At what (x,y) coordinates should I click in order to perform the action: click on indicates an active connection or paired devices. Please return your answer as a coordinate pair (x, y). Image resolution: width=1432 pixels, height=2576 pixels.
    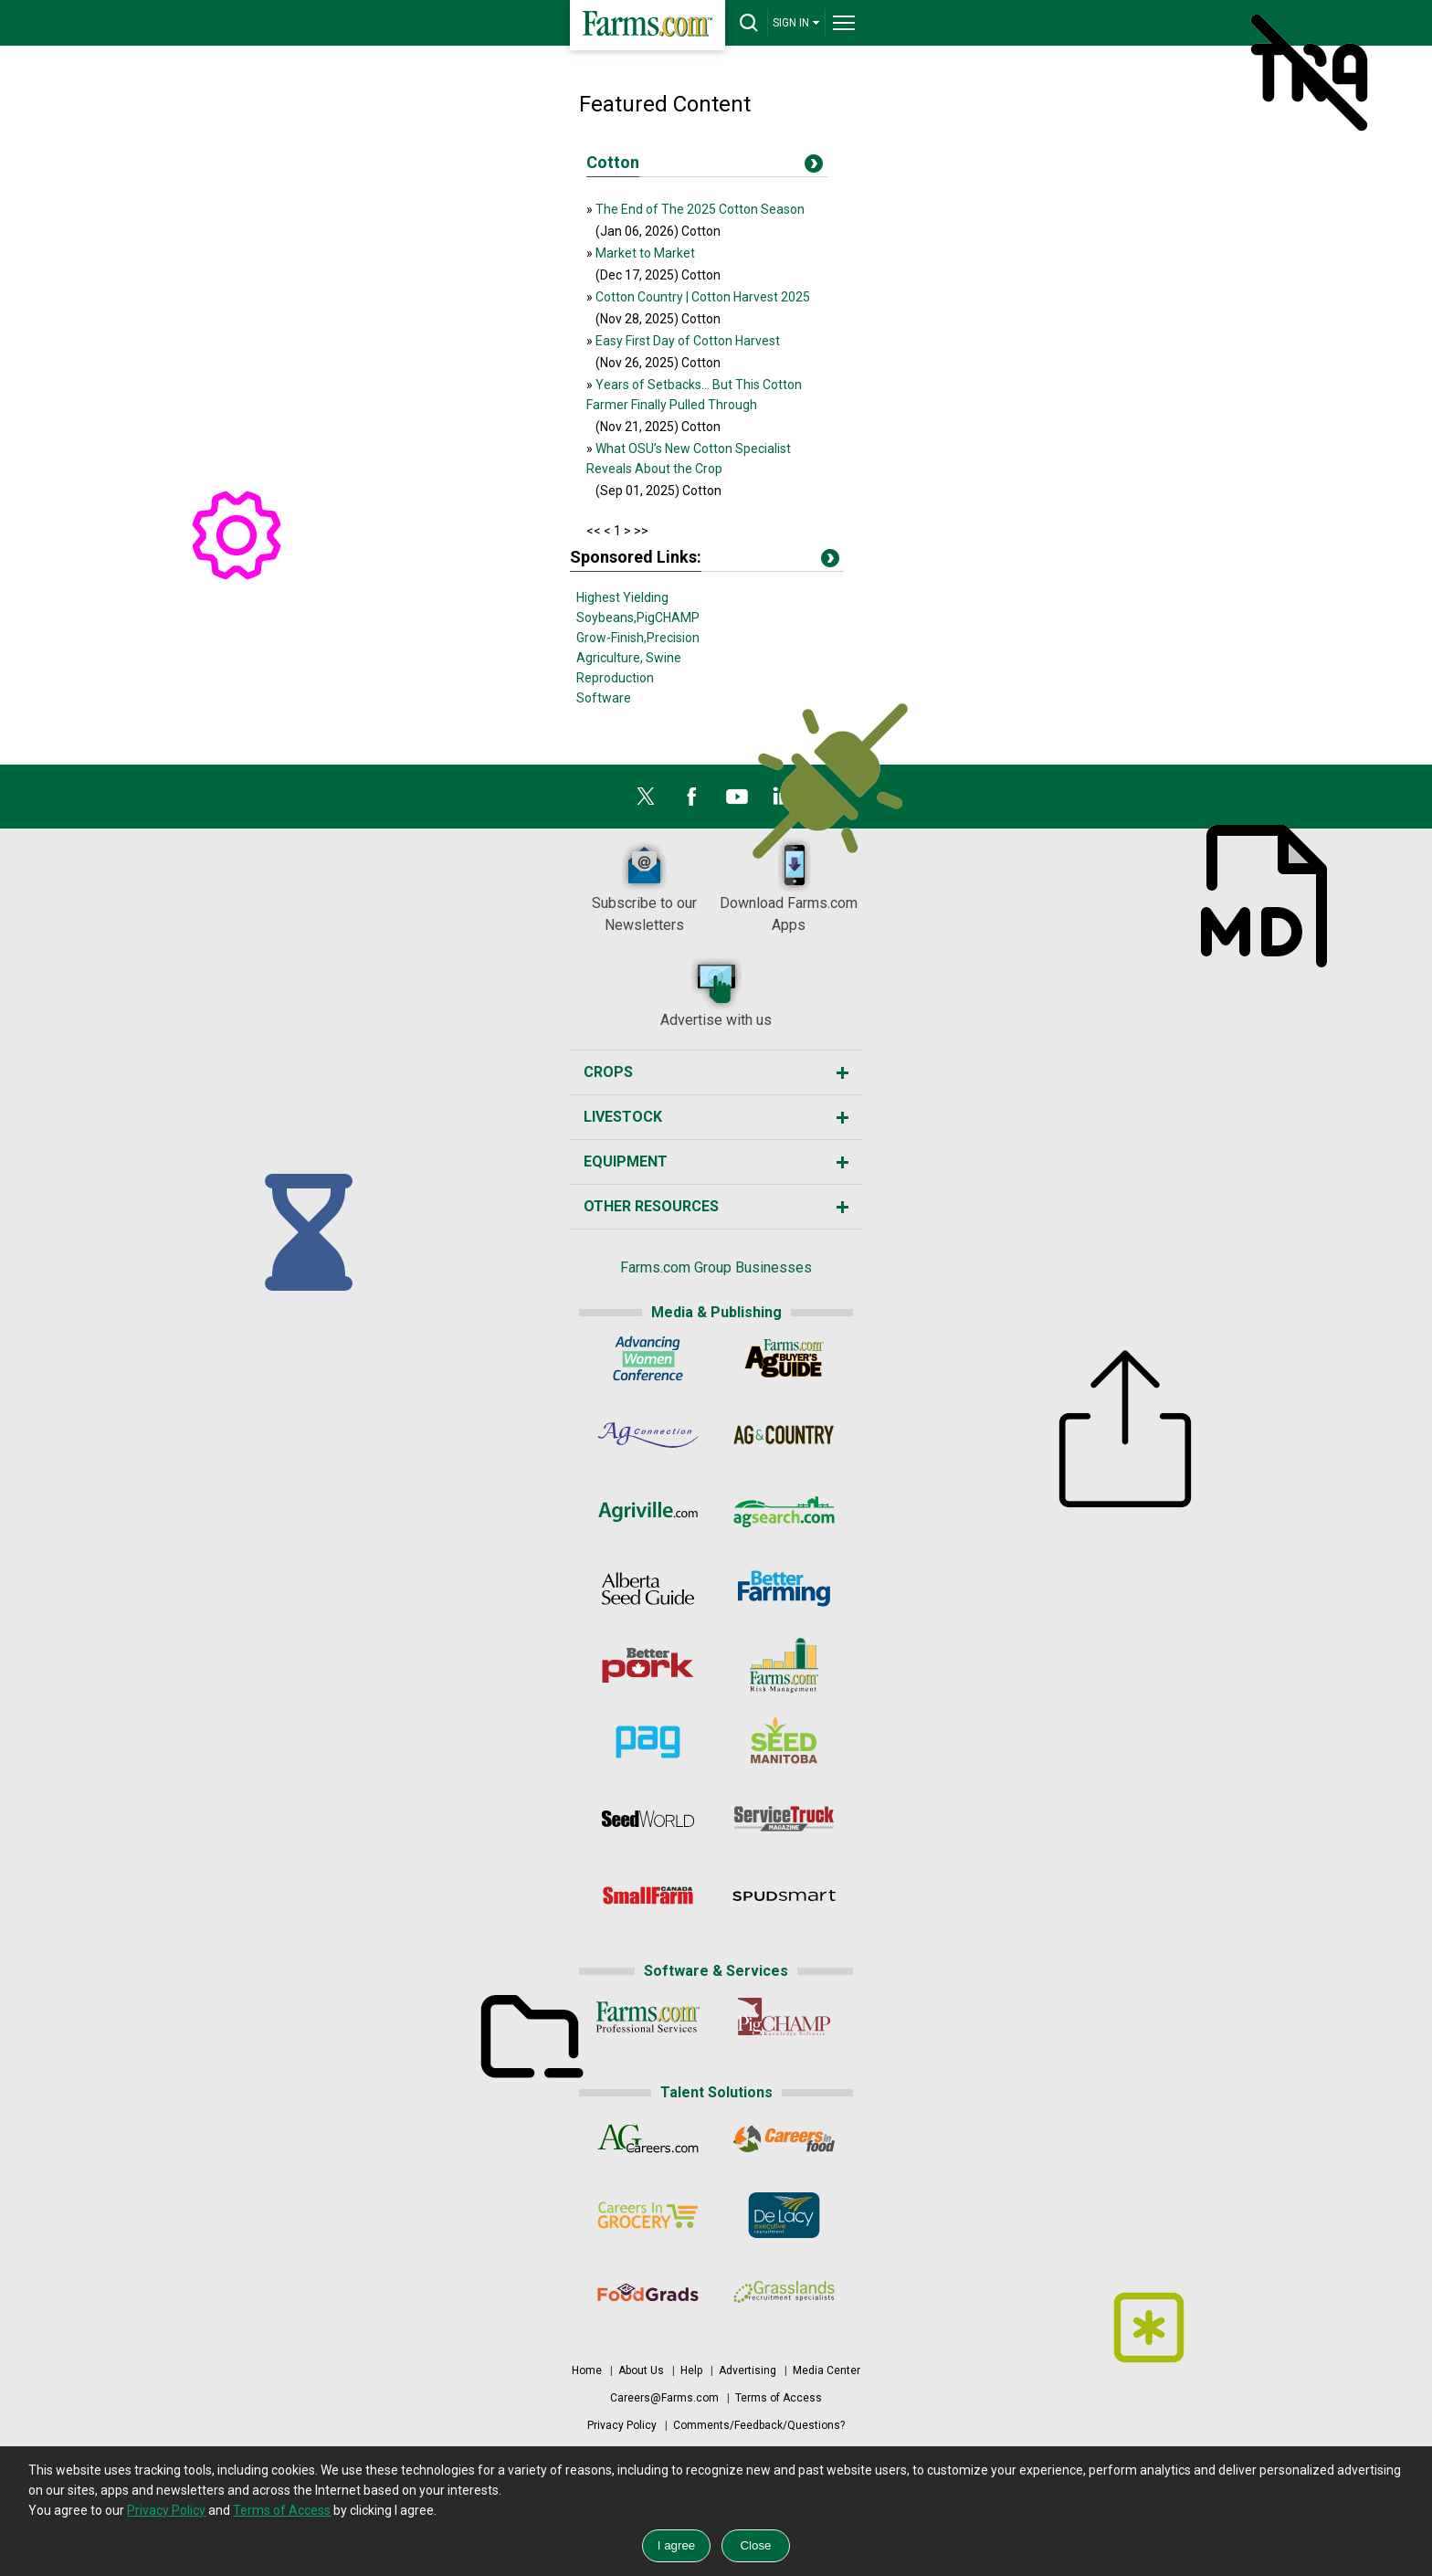
    Looking at the image, I should click on (830, 781).